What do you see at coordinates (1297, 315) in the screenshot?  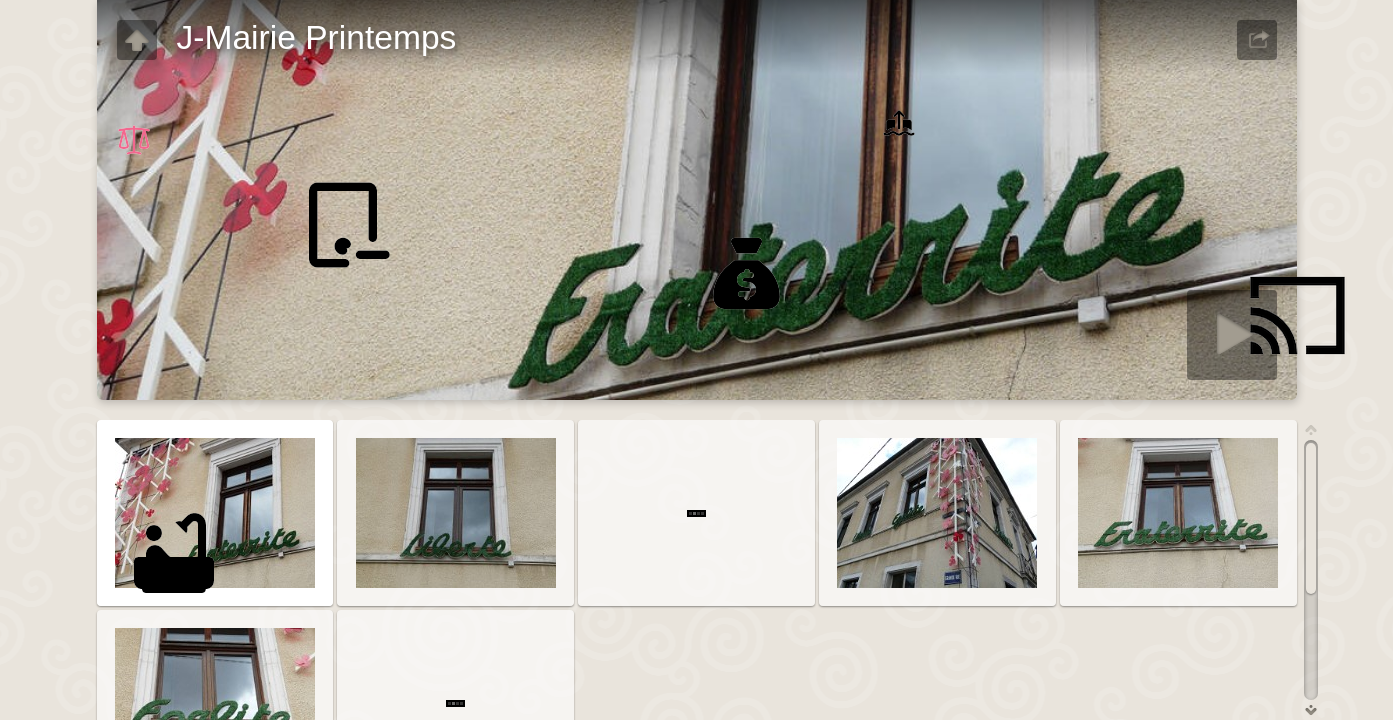 I see `cast to a nearby device` at bounding box center [1297, 315].